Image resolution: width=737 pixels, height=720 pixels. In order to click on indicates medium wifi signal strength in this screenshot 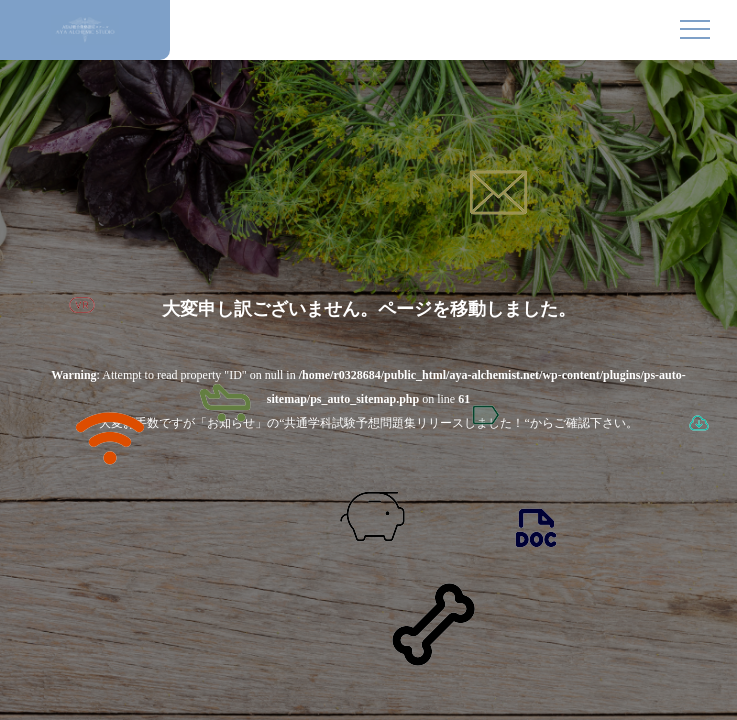, I will do `click(110, 427)`.